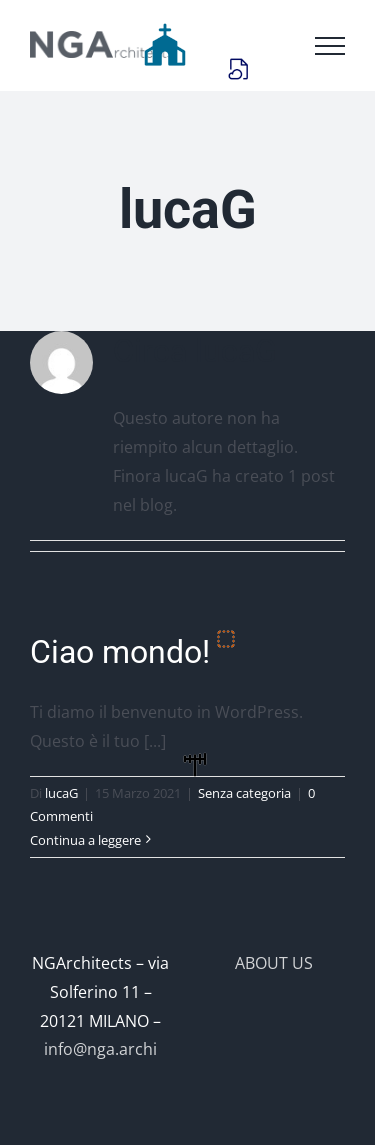 This screenshot has width=375, height=1145. What do you see at coordinates (195, 764) in the screenshot?
I see `indicates signal or network connectivity status` at bounding box center [195, 764].